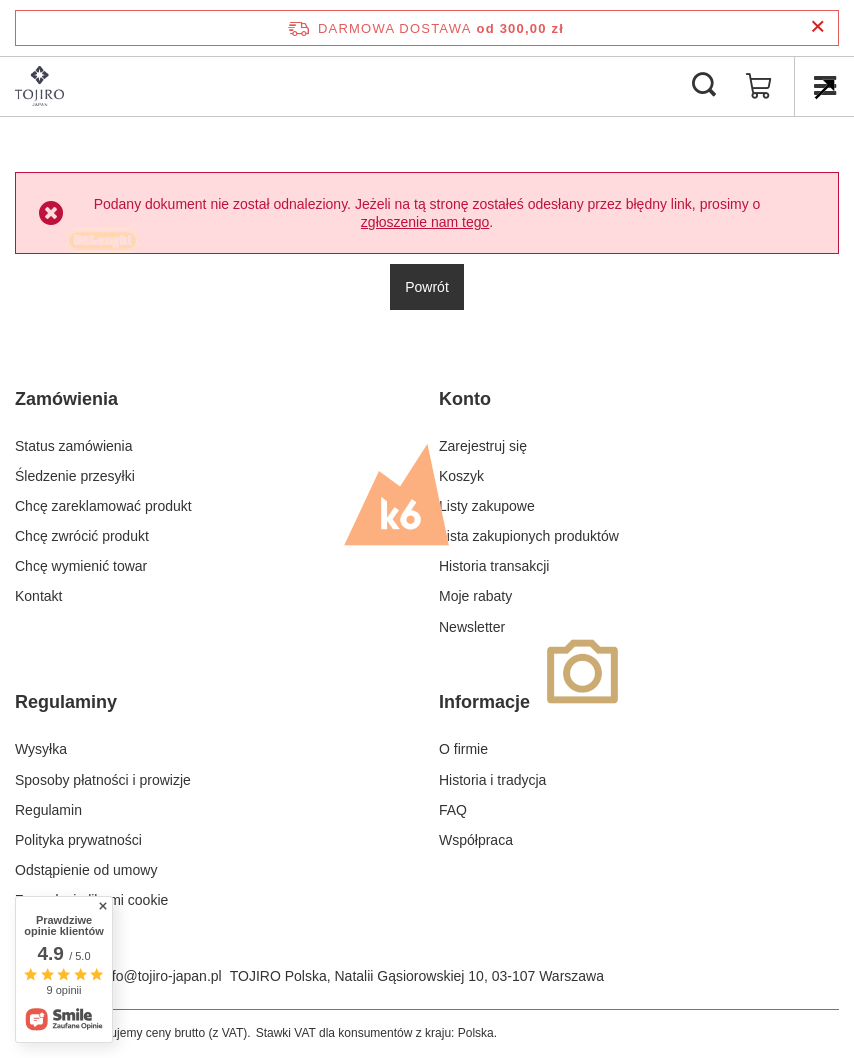  Describe the element at coordinates (102, 240) in the screenshot. I see `De'Longhi brand logo` at that location.